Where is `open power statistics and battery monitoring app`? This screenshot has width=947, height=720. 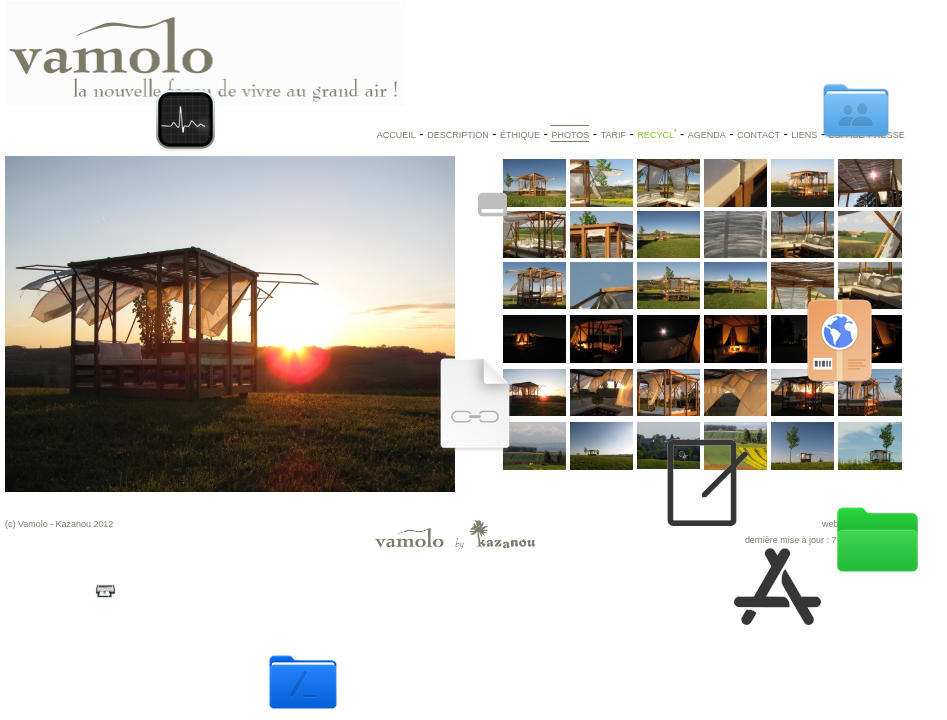
open power statistics and battery monitoring app is located at coordinates (185, 119).